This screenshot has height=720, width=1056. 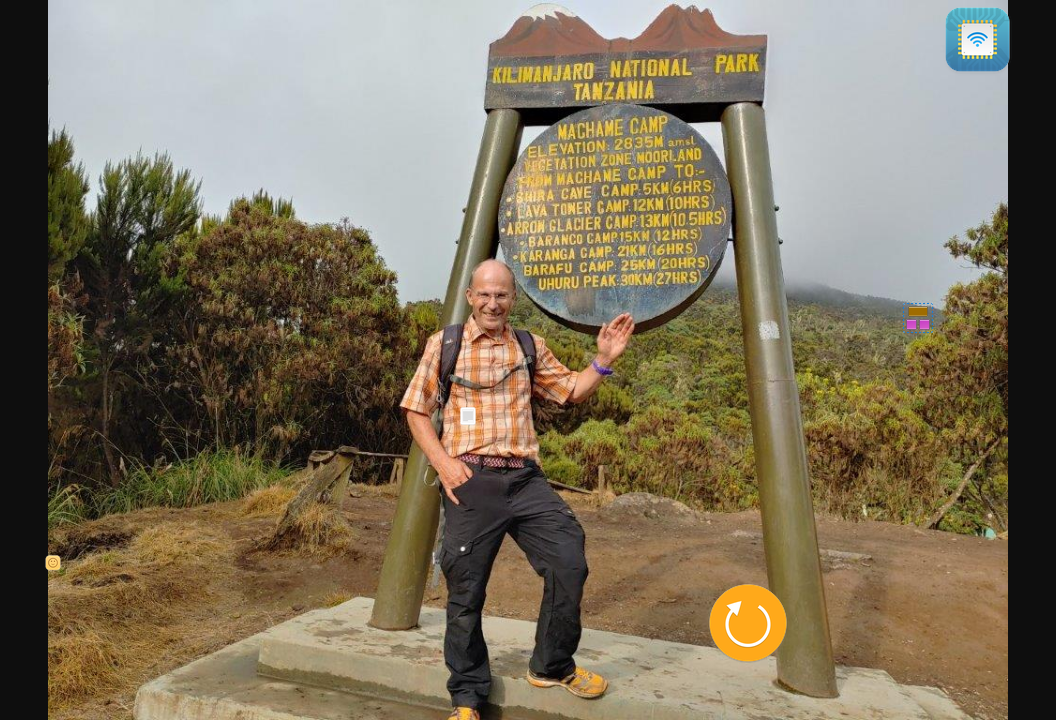 What do you see at coordinates (918, 318) in the screenshot?
I see `select all items in the current view` at bounding box center [918, 318].